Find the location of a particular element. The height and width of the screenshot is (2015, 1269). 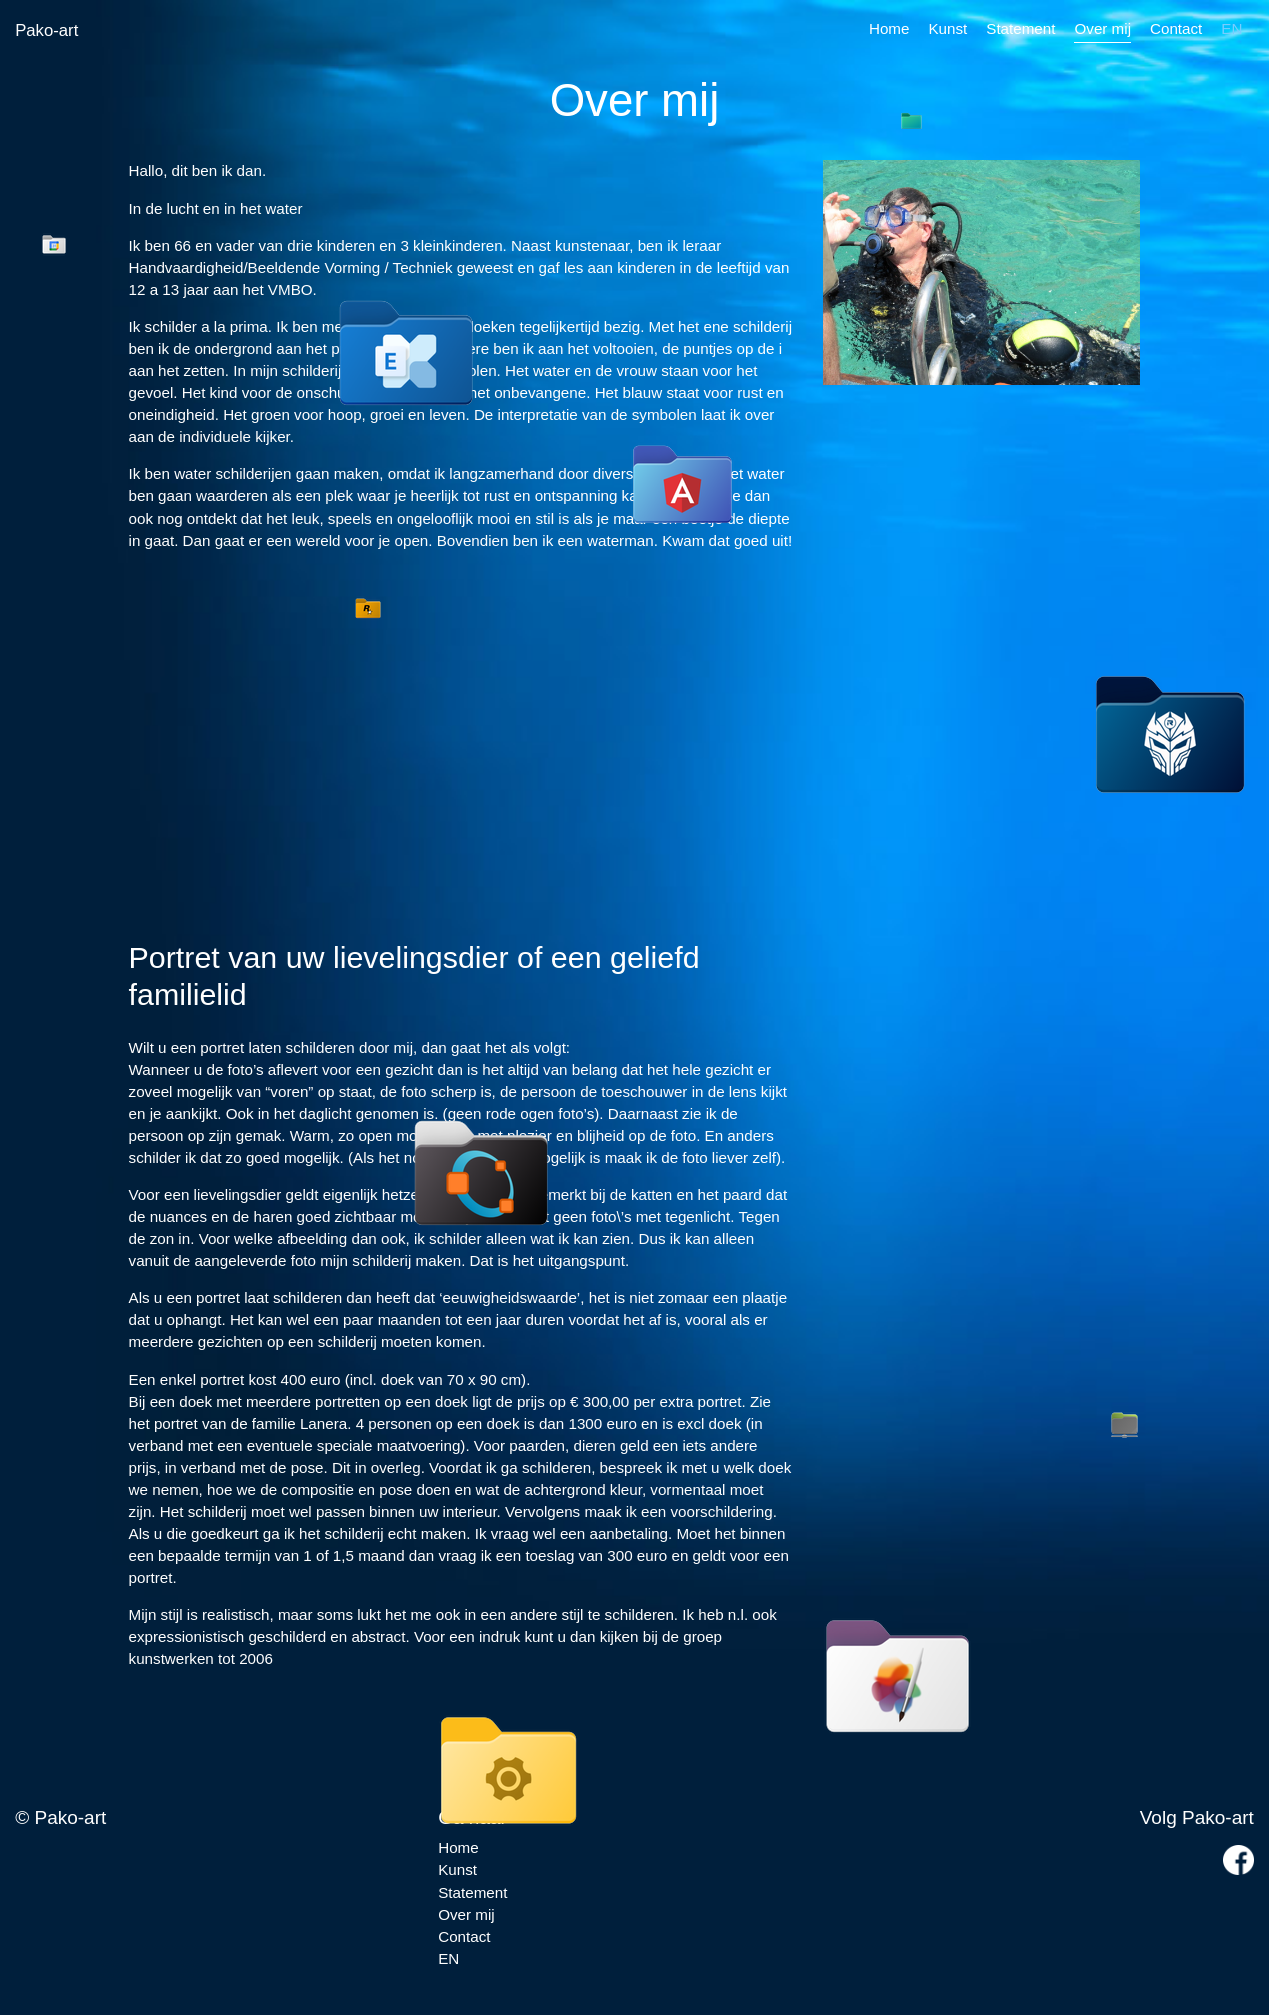

folder for octave programming files is located at coordinates (480, 1176).